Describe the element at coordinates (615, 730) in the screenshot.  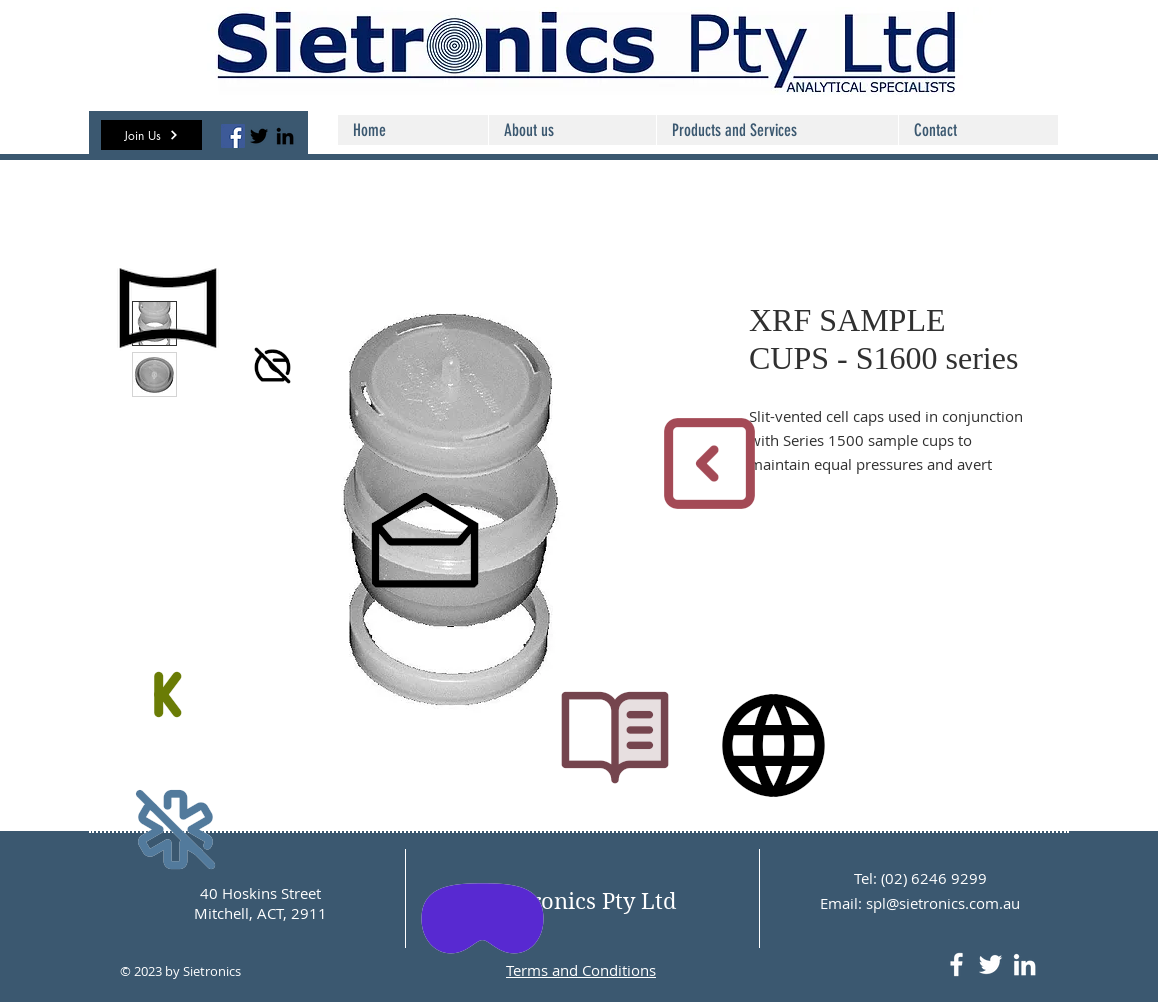
I see `open reading mode or e-reader` at that location.